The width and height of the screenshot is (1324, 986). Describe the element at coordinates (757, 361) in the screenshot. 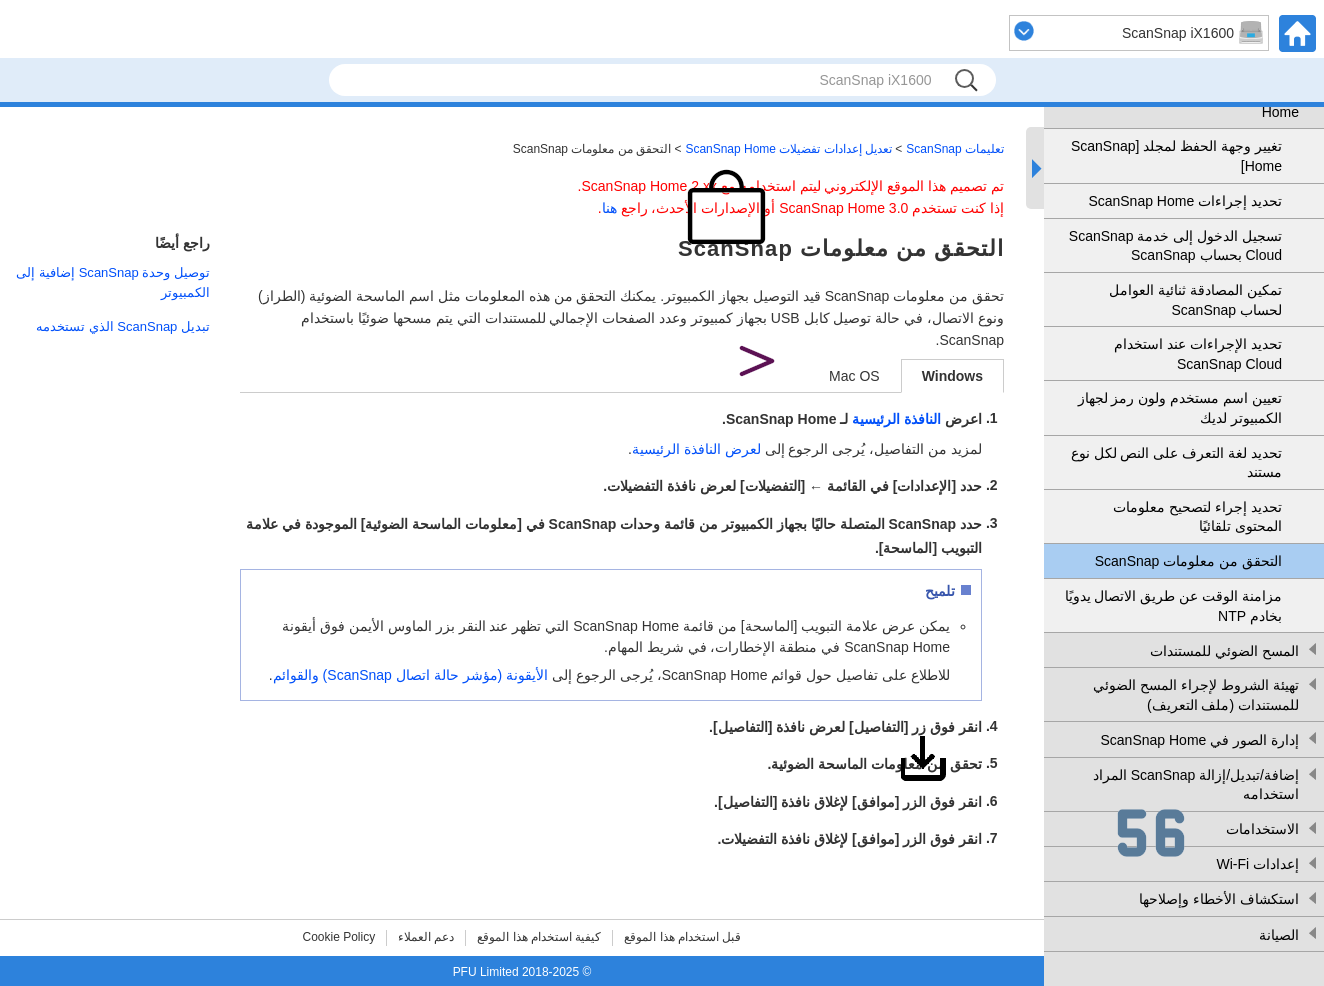

I see `navigate to the next item or page` at that location.